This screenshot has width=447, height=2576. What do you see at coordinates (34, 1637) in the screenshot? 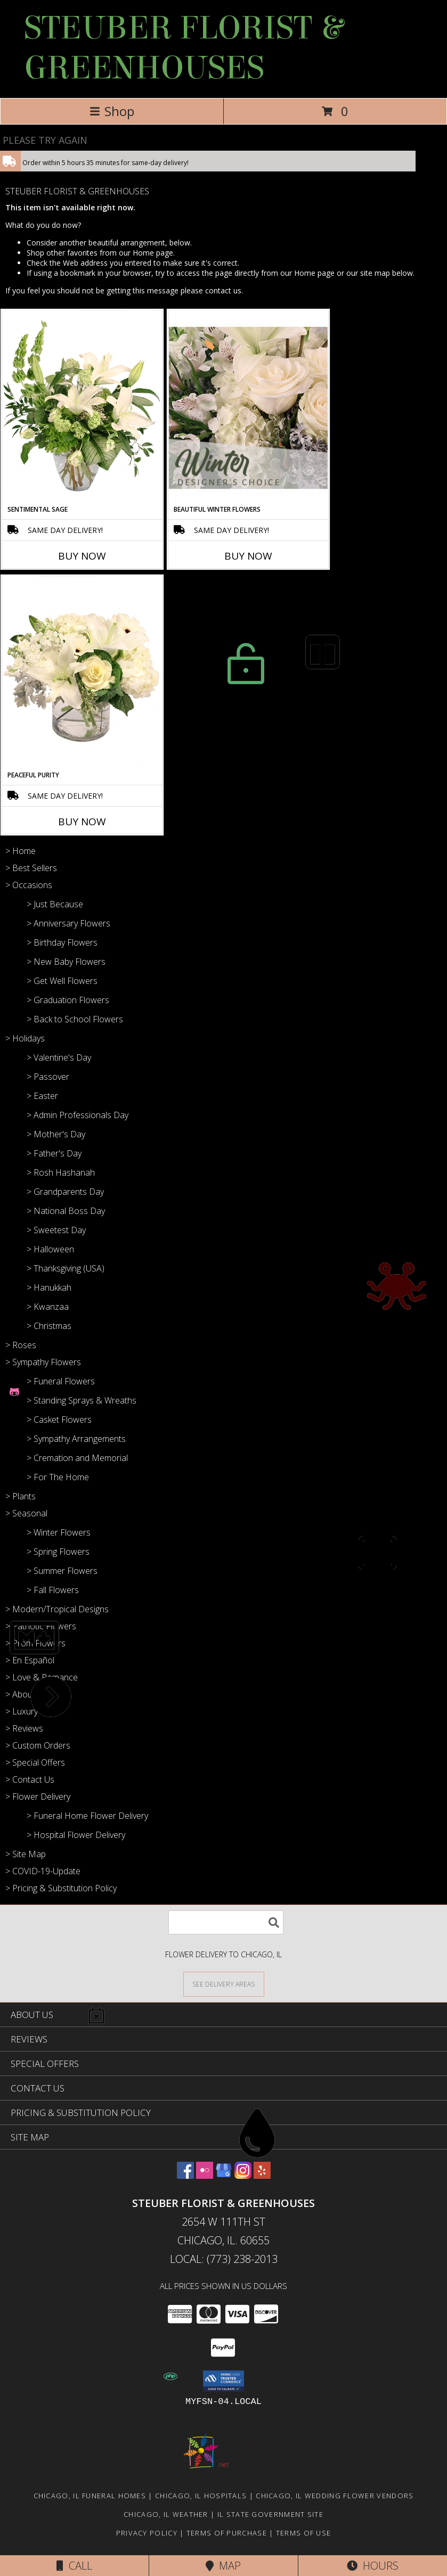
I see `format text using markdown` at bounding box center [34, 1637].